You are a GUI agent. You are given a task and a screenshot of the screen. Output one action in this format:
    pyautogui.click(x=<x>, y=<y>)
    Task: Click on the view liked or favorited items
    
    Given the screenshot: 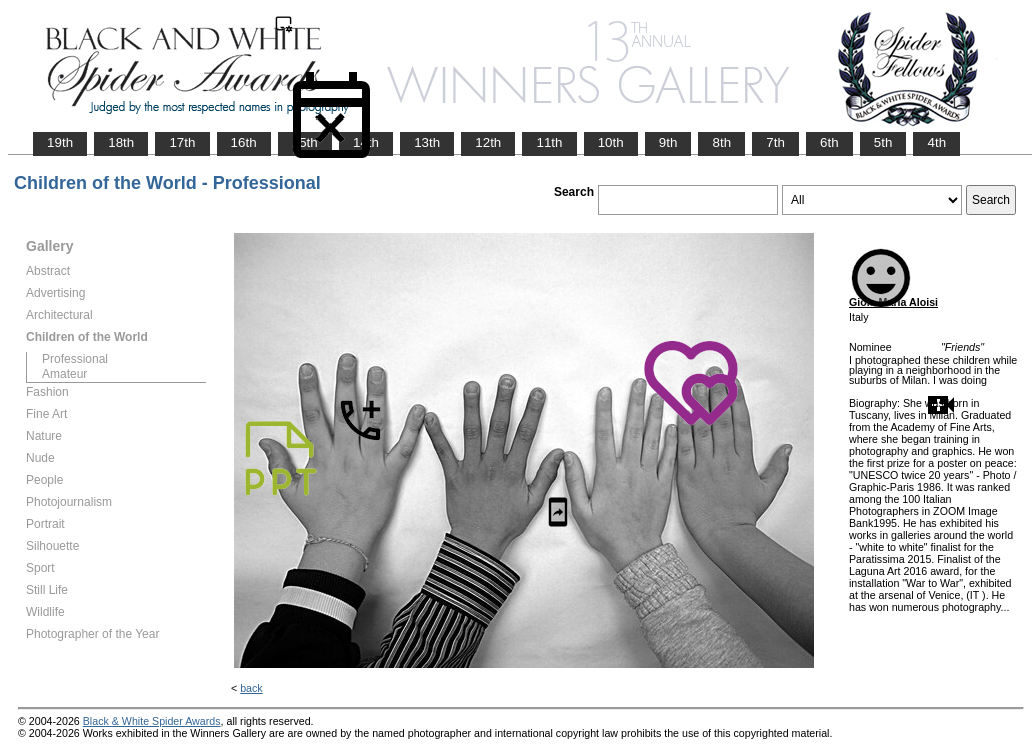 What is the action you would take?
    pyautogui.click(x=691, y=383)
    